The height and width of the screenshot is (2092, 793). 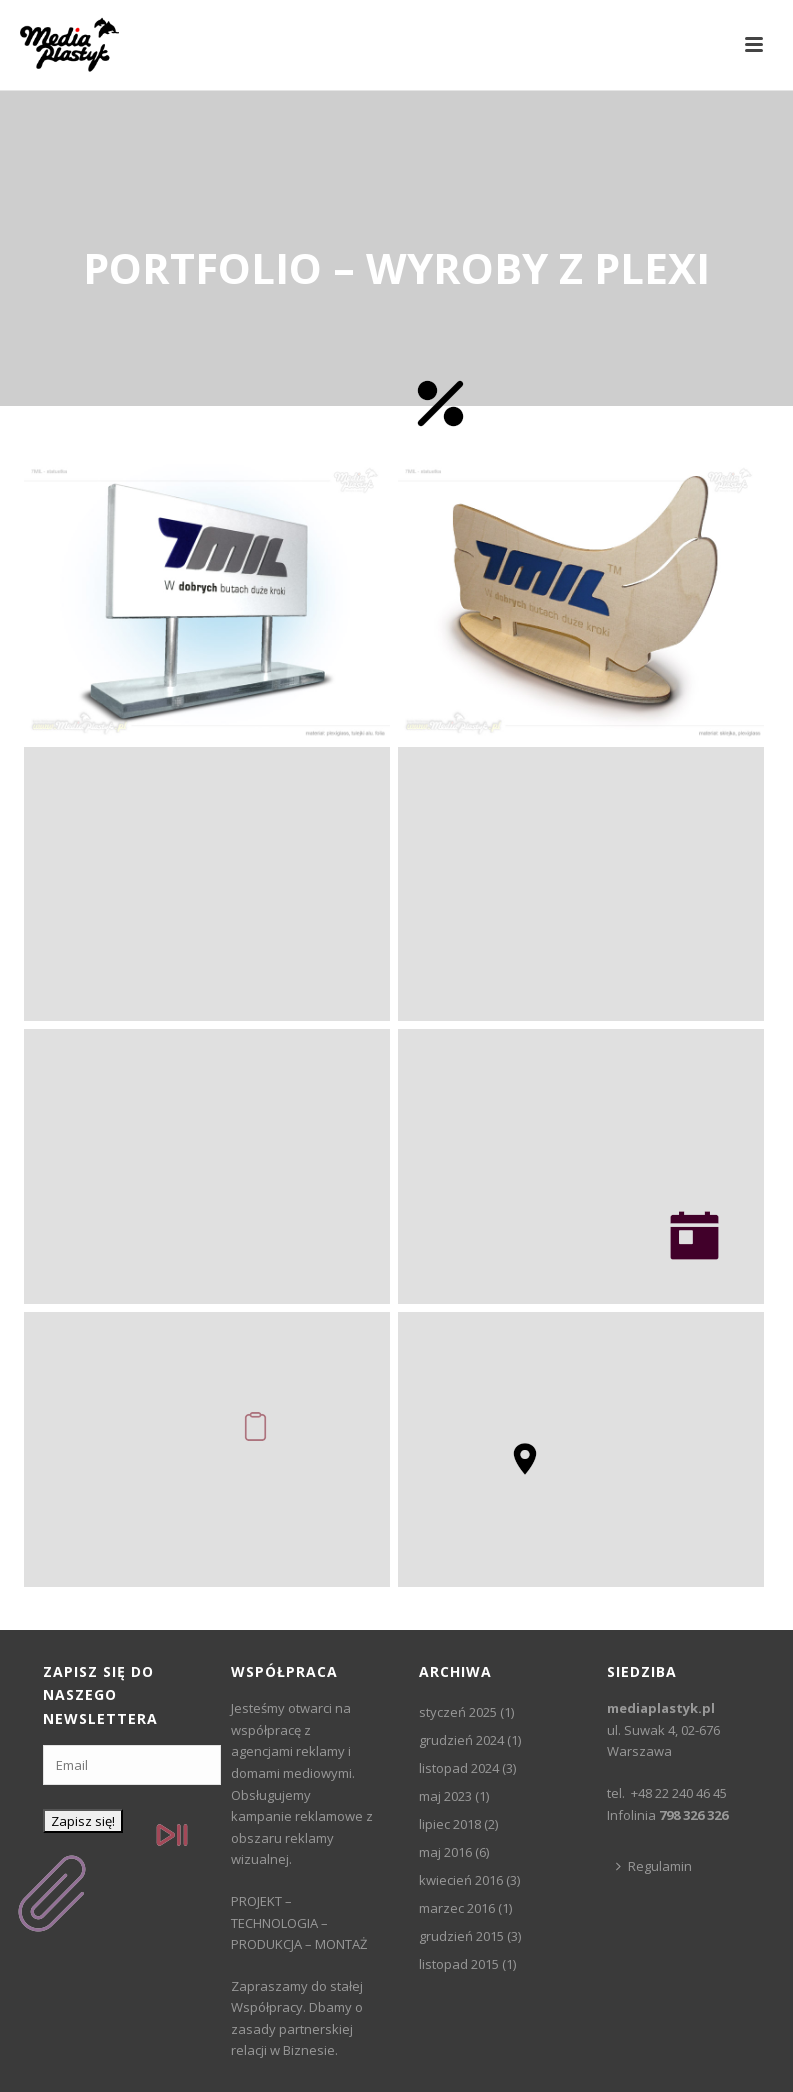 I want to click on view today's date or events, so click(x=694, y=1235).